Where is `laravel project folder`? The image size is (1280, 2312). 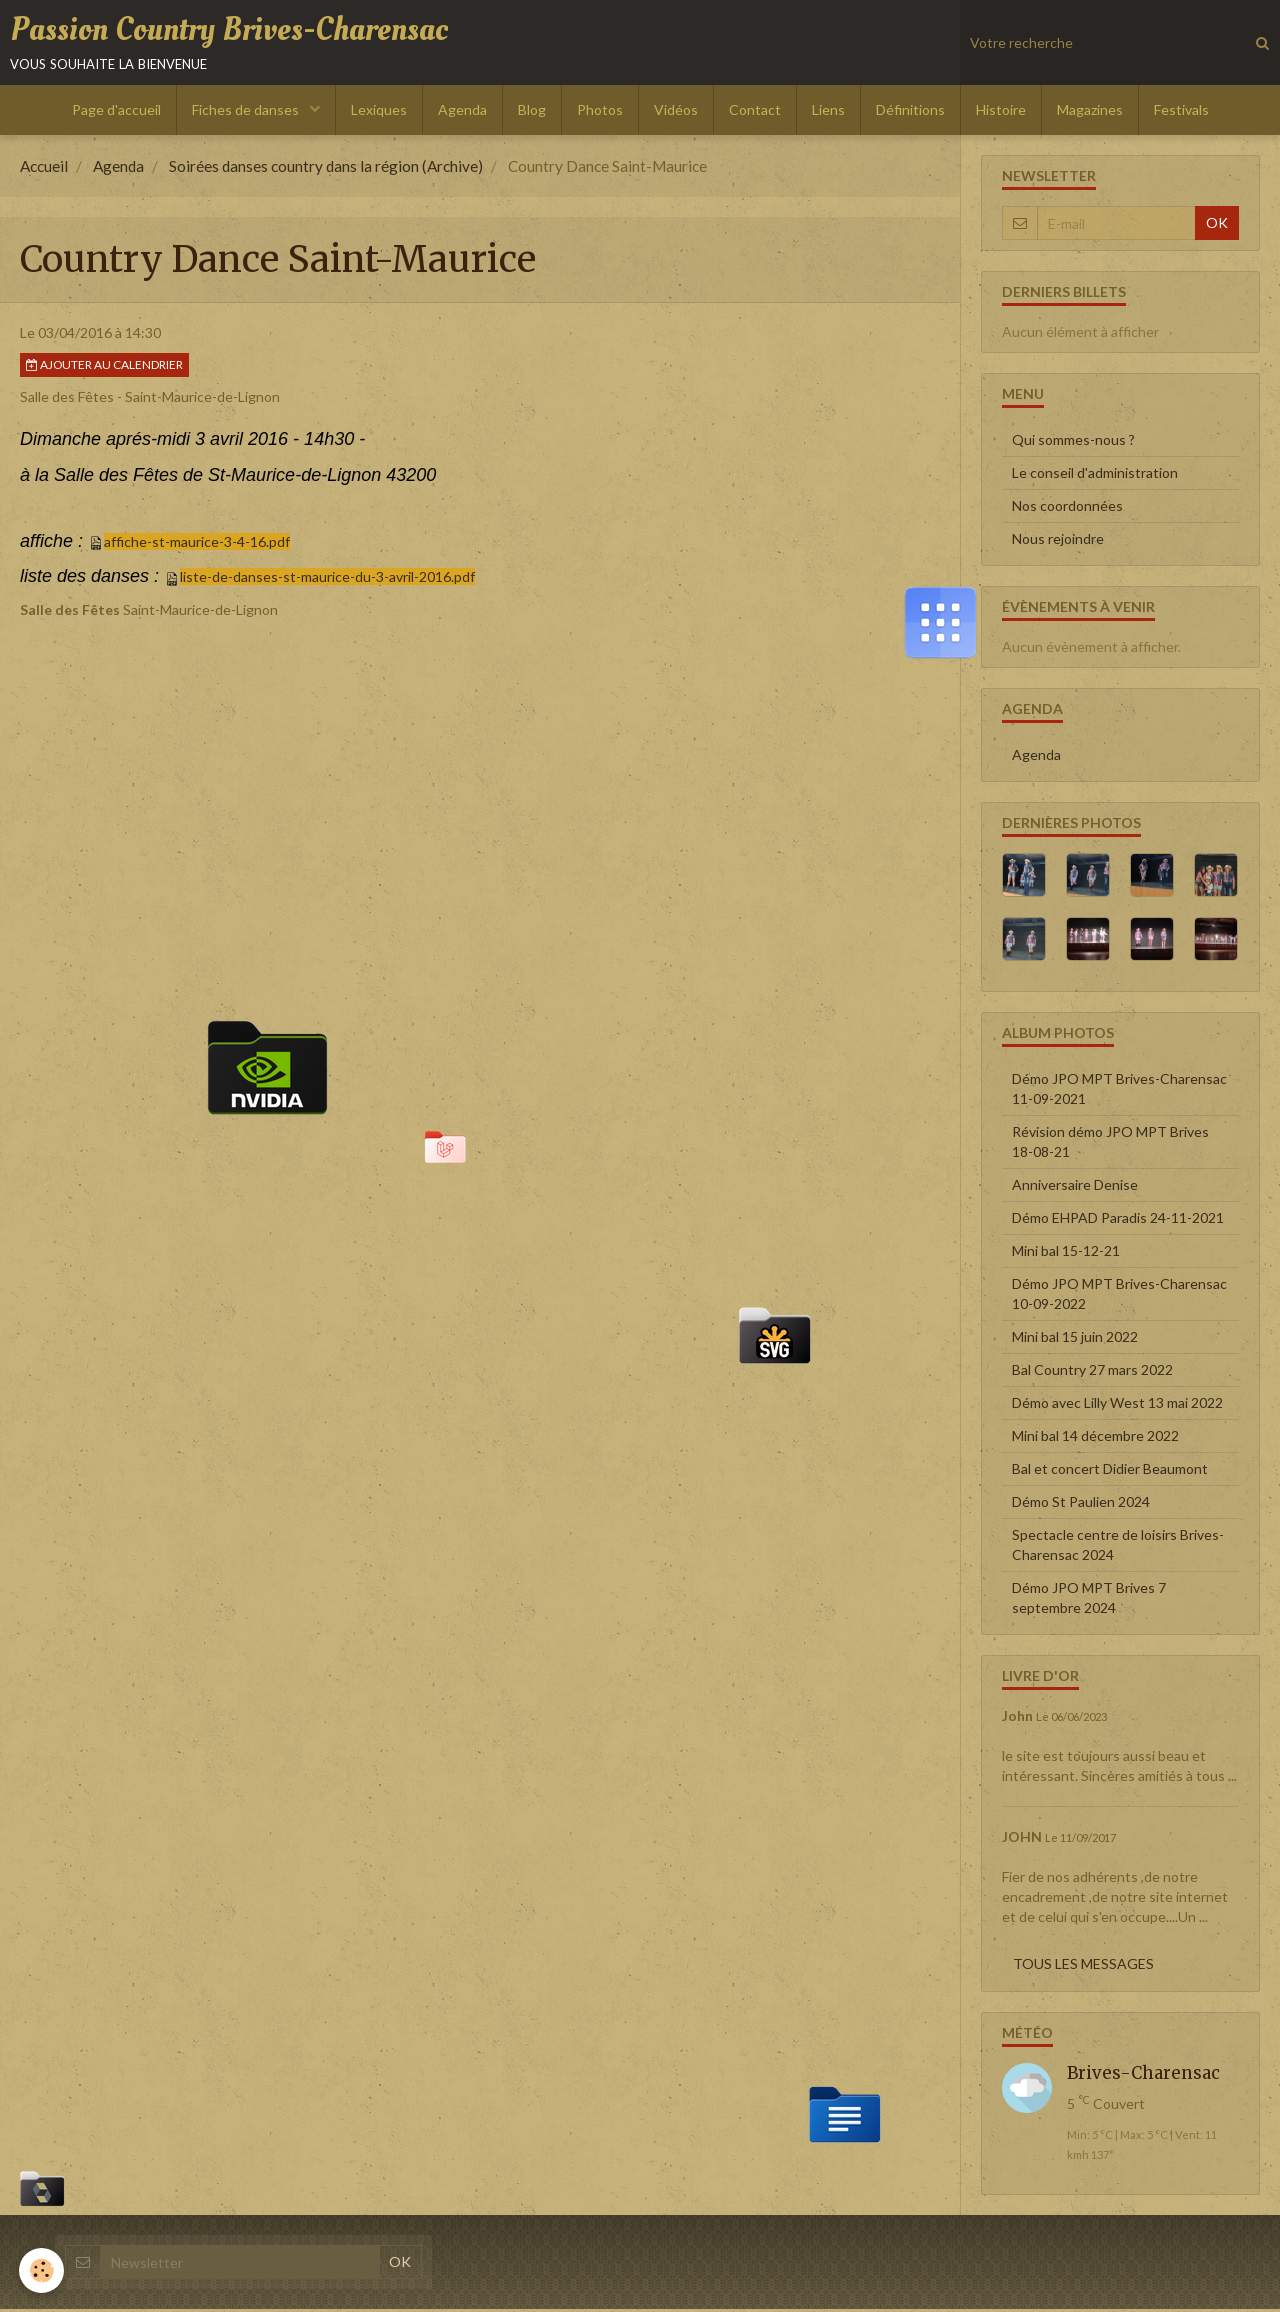
laravel project folder is located at coordinates (445, 1148).